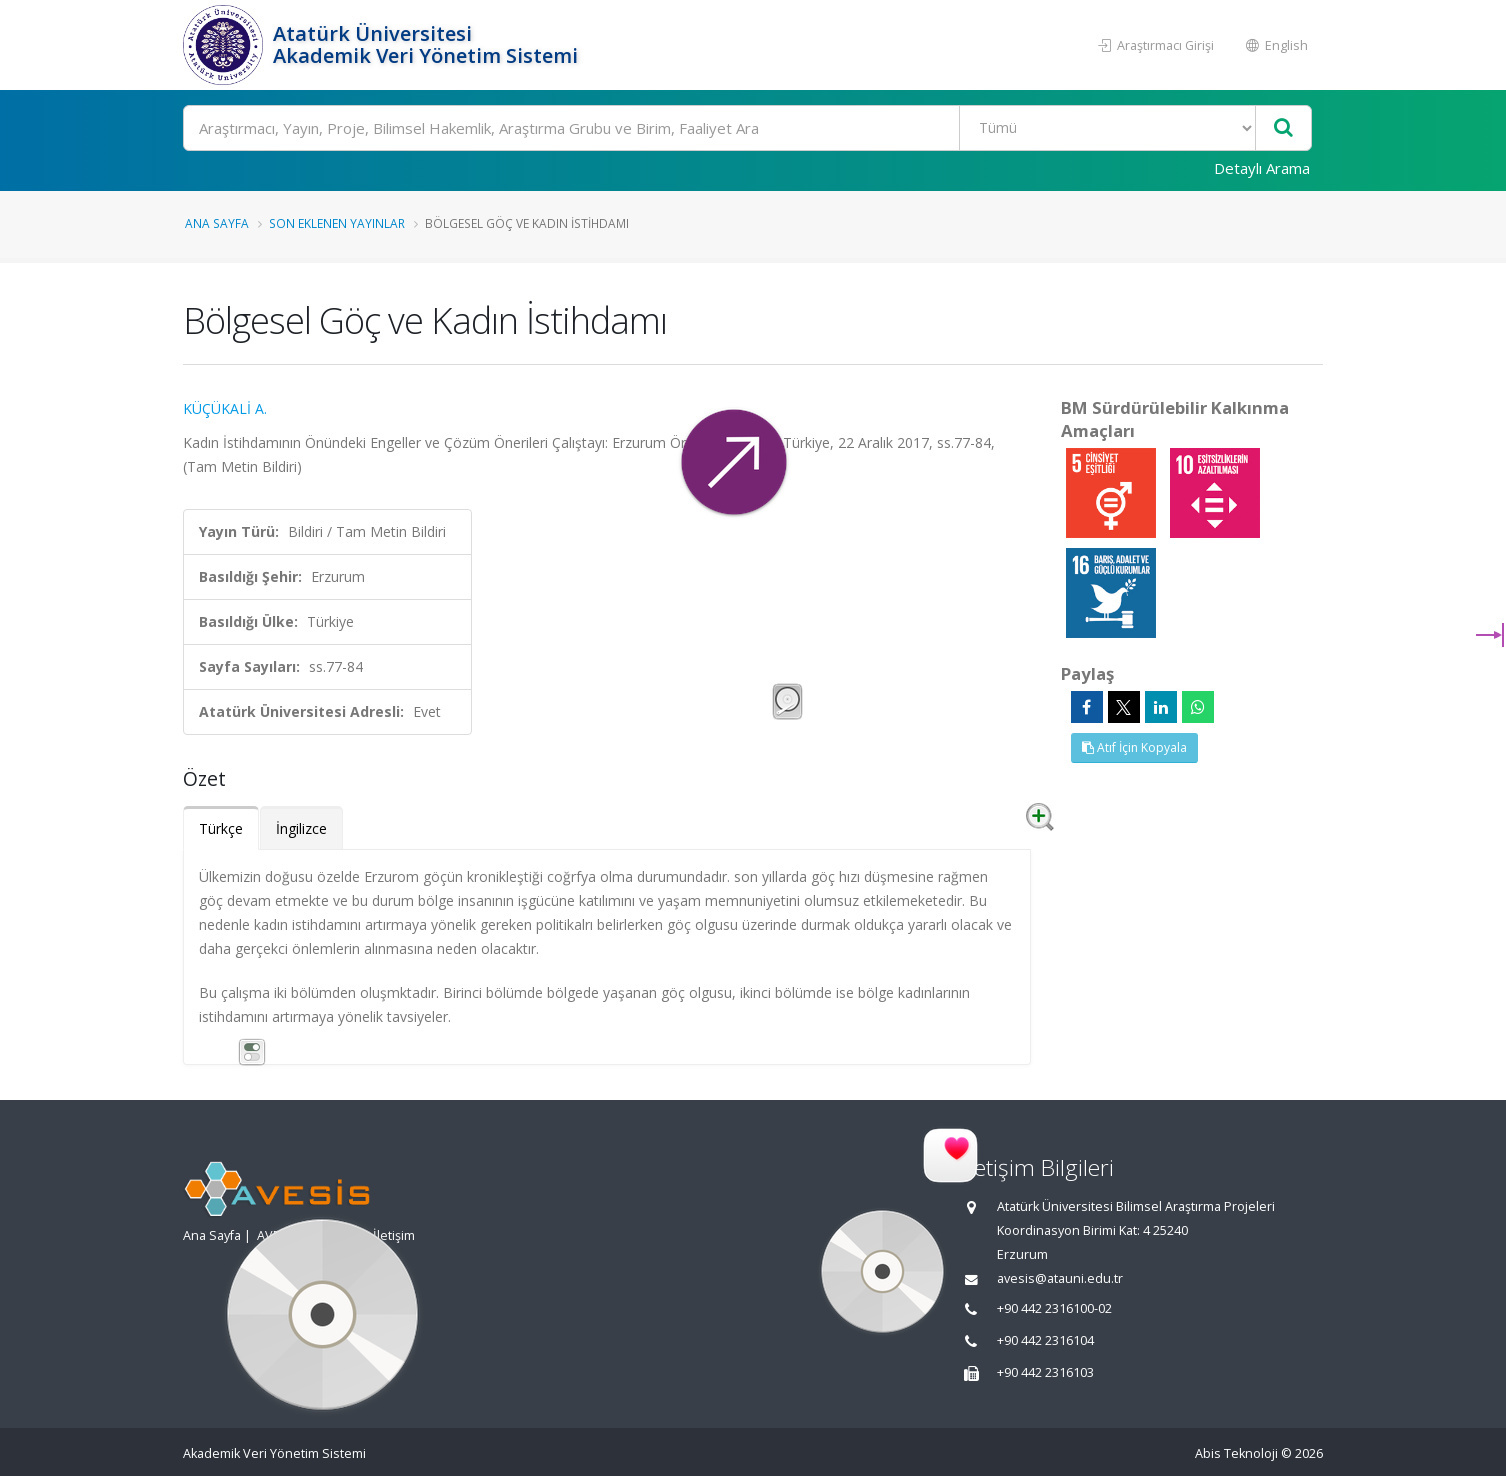 Image resolution: width=1506 pixels, height=1476 pixels. I want to click on indicates a DVD or optical disc drive, so click(882, 1271).